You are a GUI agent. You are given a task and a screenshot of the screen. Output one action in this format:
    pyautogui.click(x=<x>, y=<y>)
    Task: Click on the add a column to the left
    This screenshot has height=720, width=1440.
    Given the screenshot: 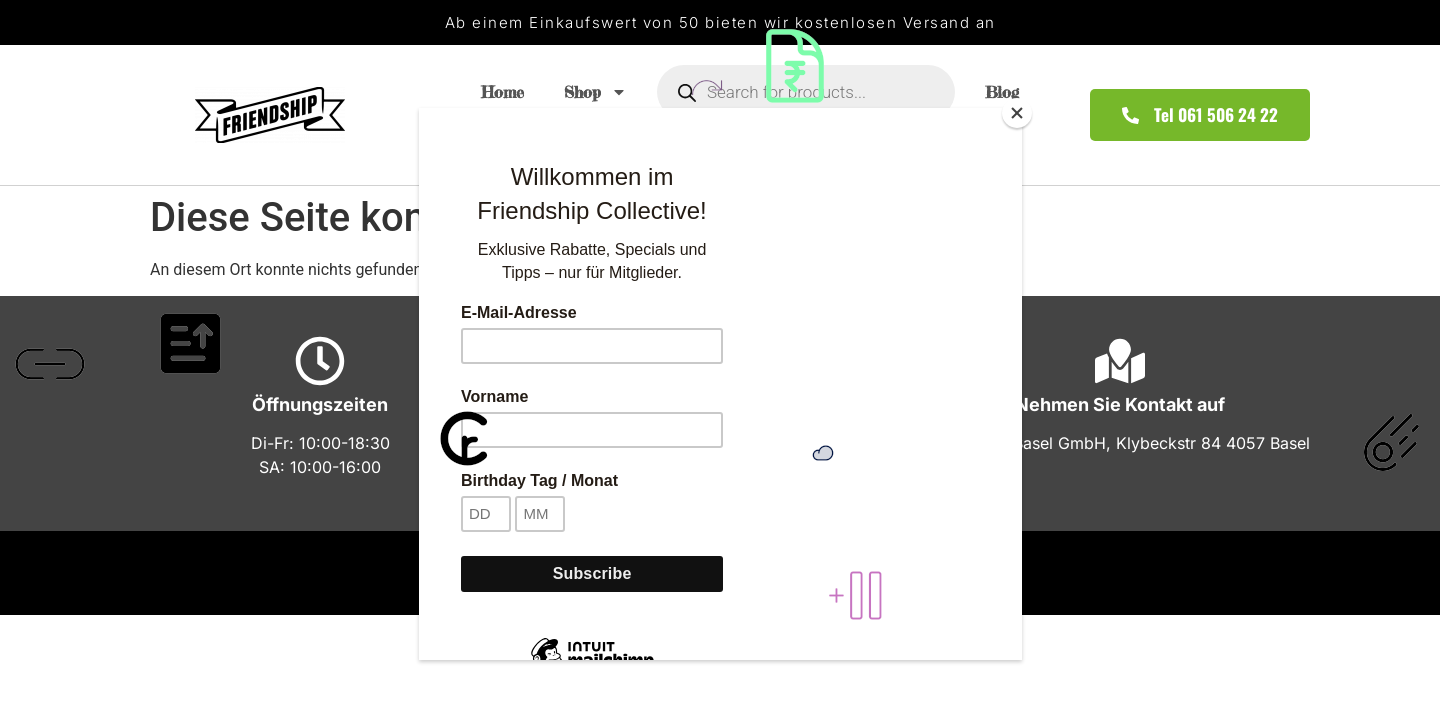 What is the action you would take?
    pyautogui.click(x=859, y=595)
    